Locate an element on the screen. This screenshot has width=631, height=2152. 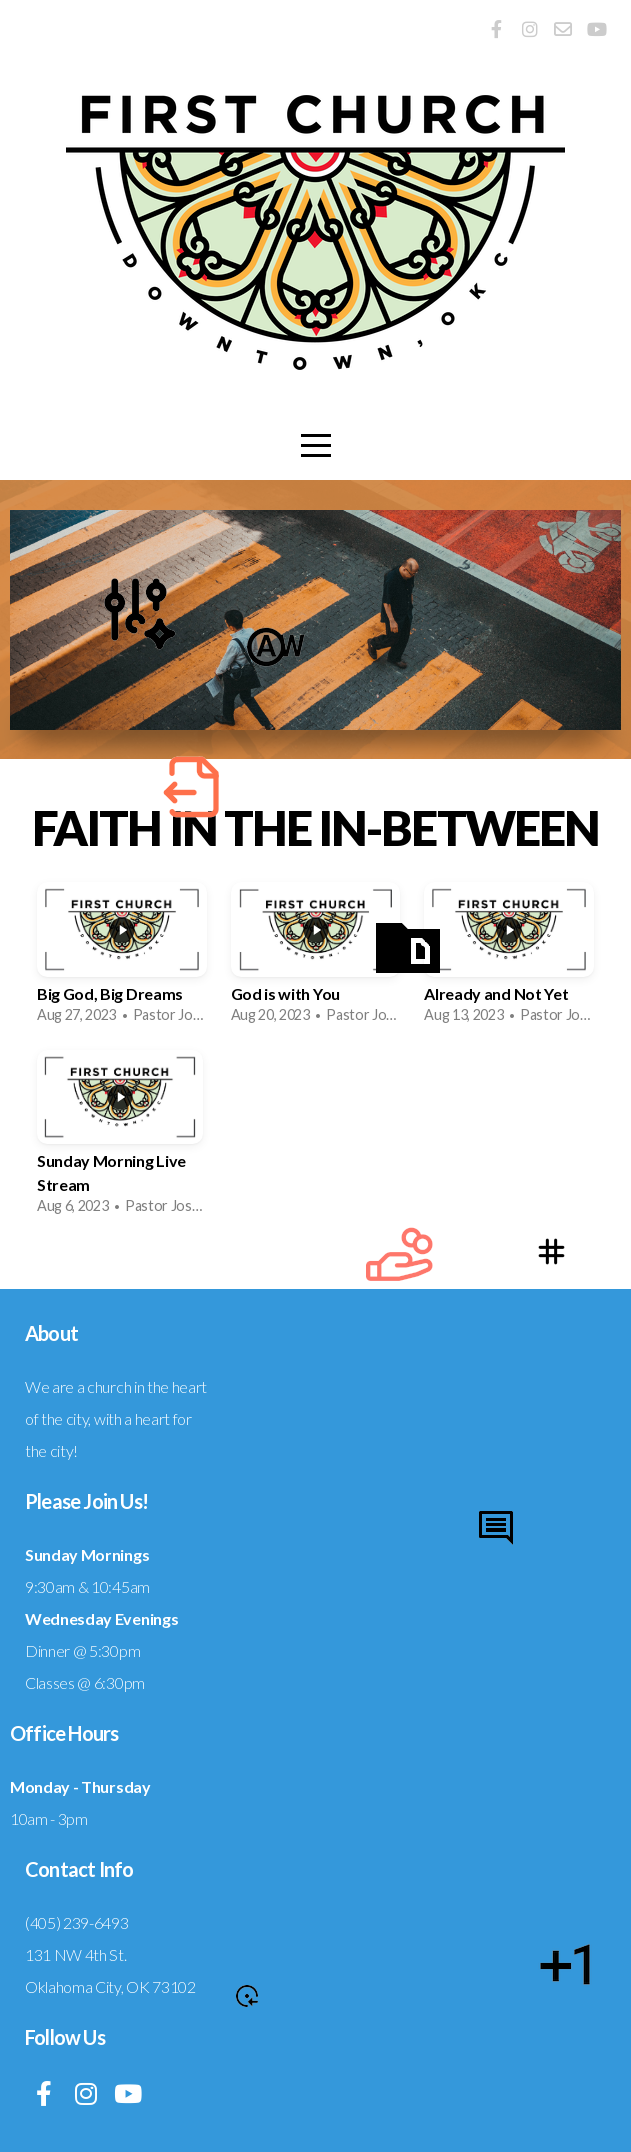
access AI-powered or smart settings adjustments is located at coordinates (135, 609).